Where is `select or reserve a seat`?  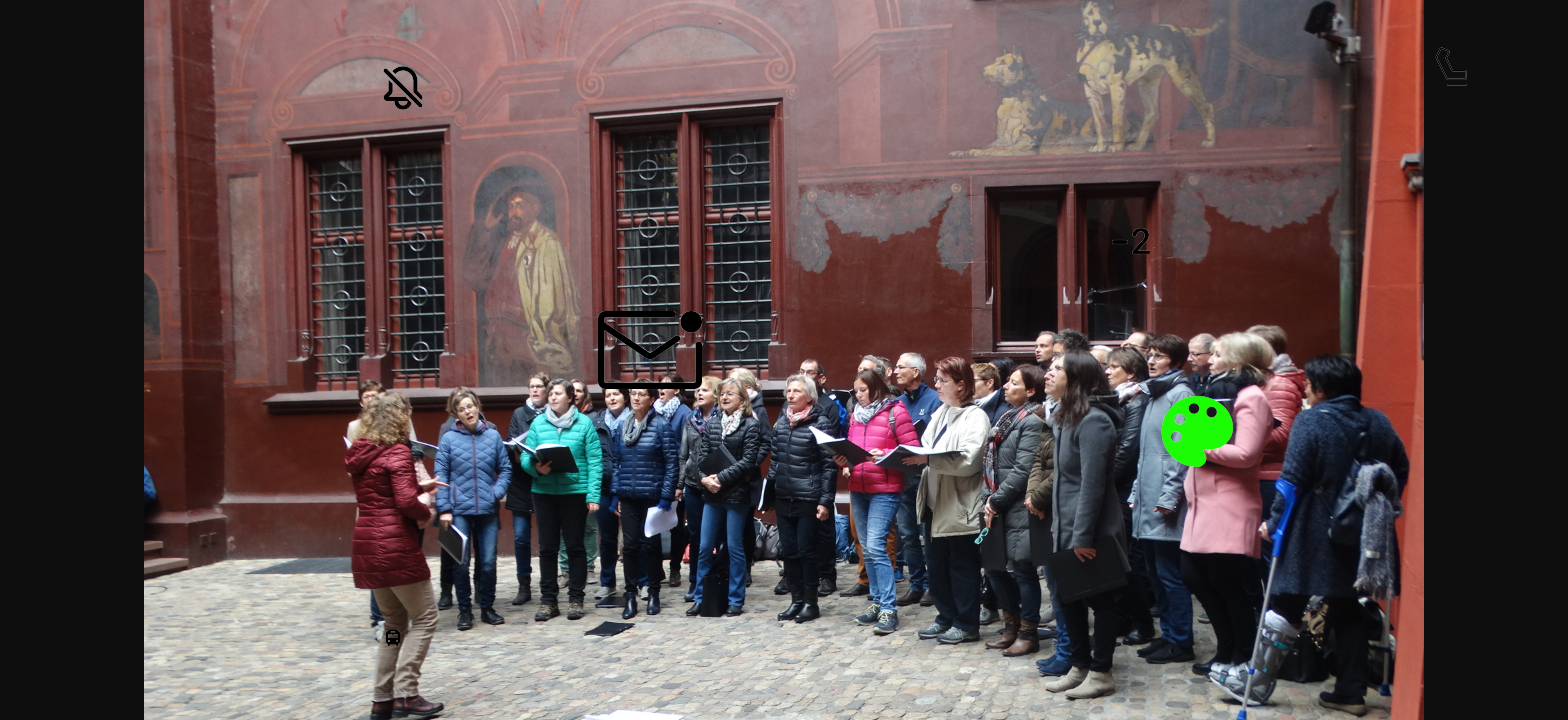 select or reserve a seat is located at coordinates (1450, 66).